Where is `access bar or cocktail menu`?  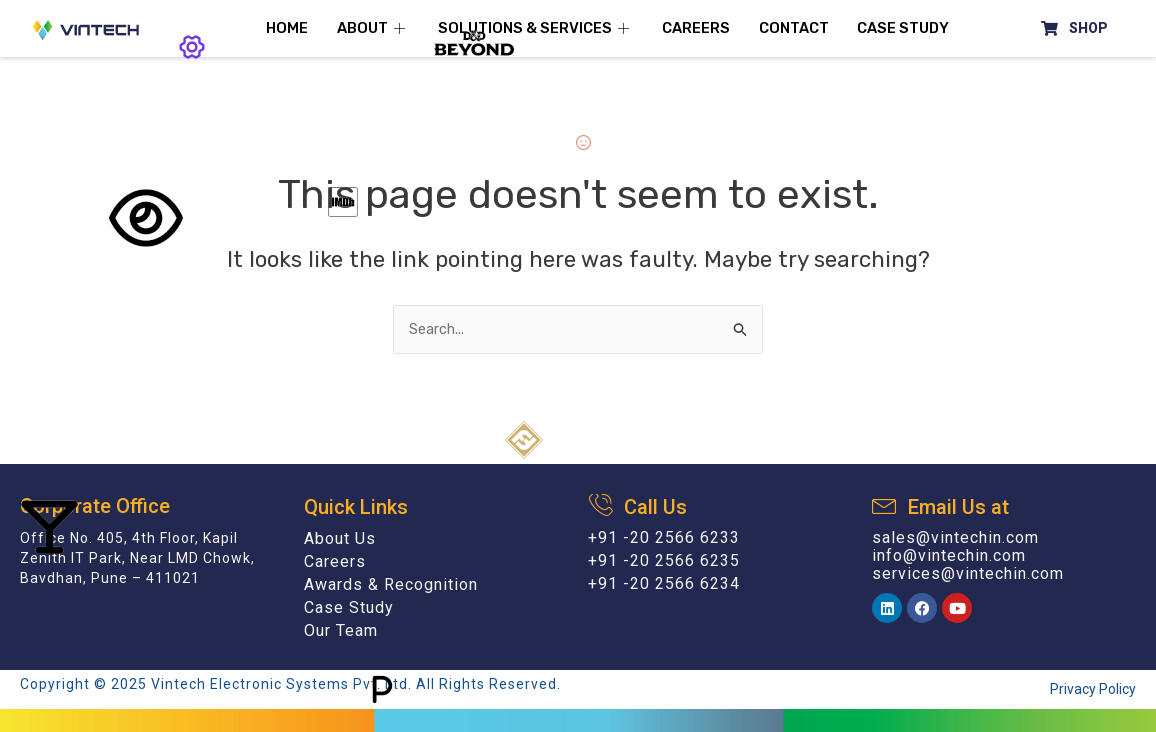 access bar or cocktail menu is located at coordinates (49, 525).